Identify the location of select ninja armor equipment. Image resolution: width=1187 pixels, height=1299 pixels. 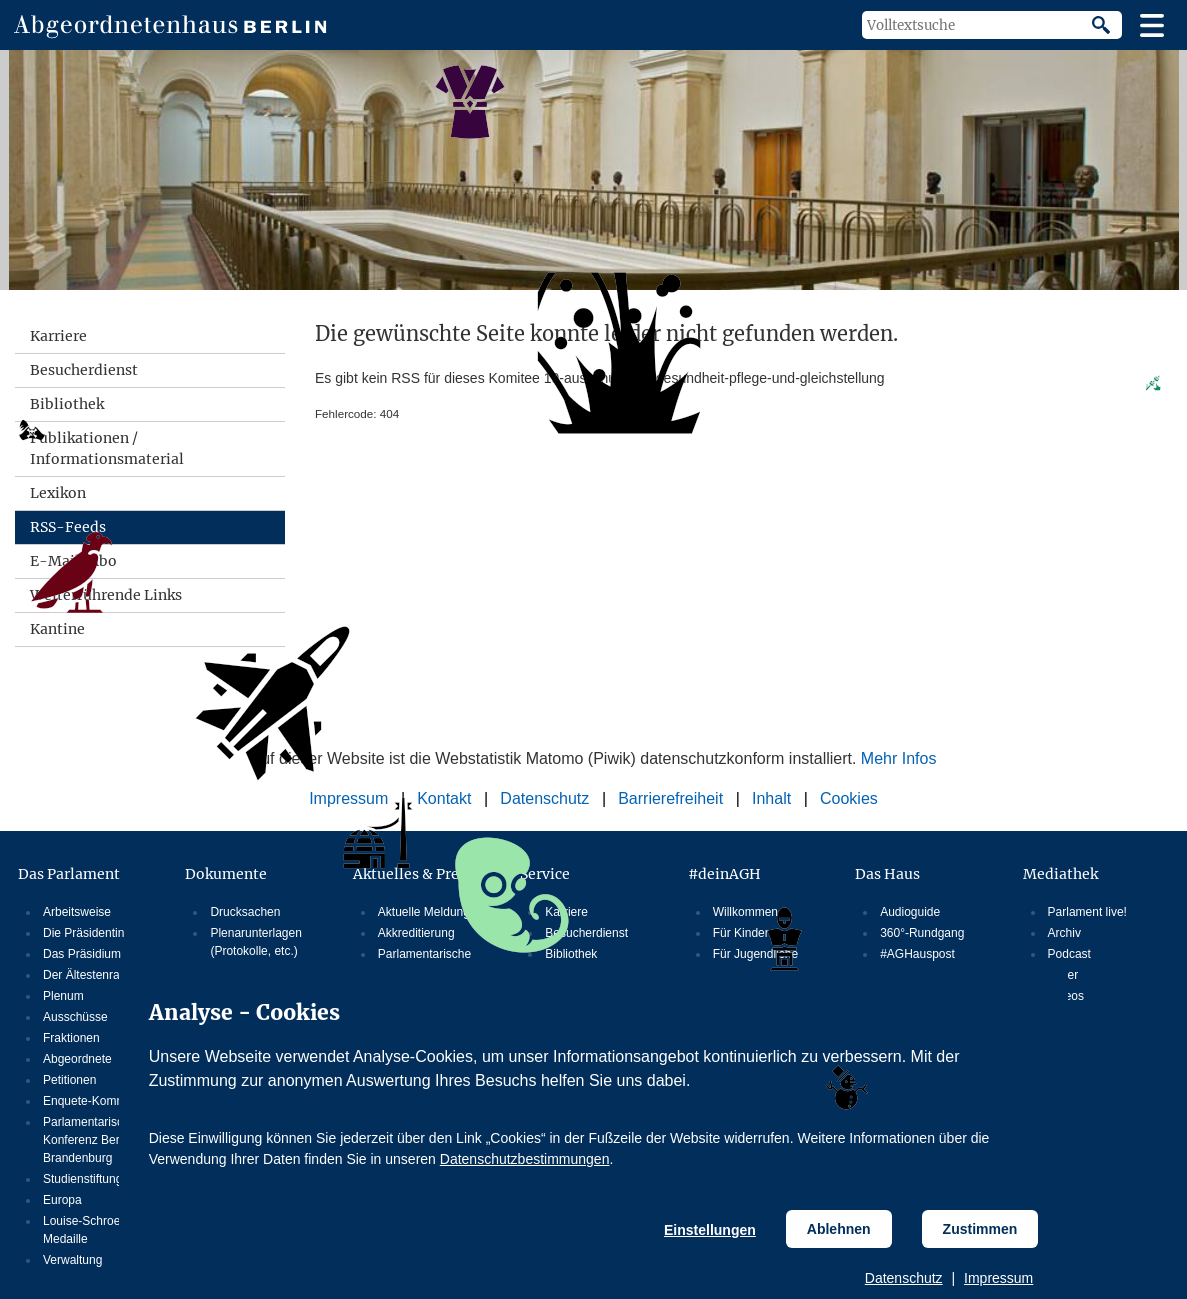
(470, 102).